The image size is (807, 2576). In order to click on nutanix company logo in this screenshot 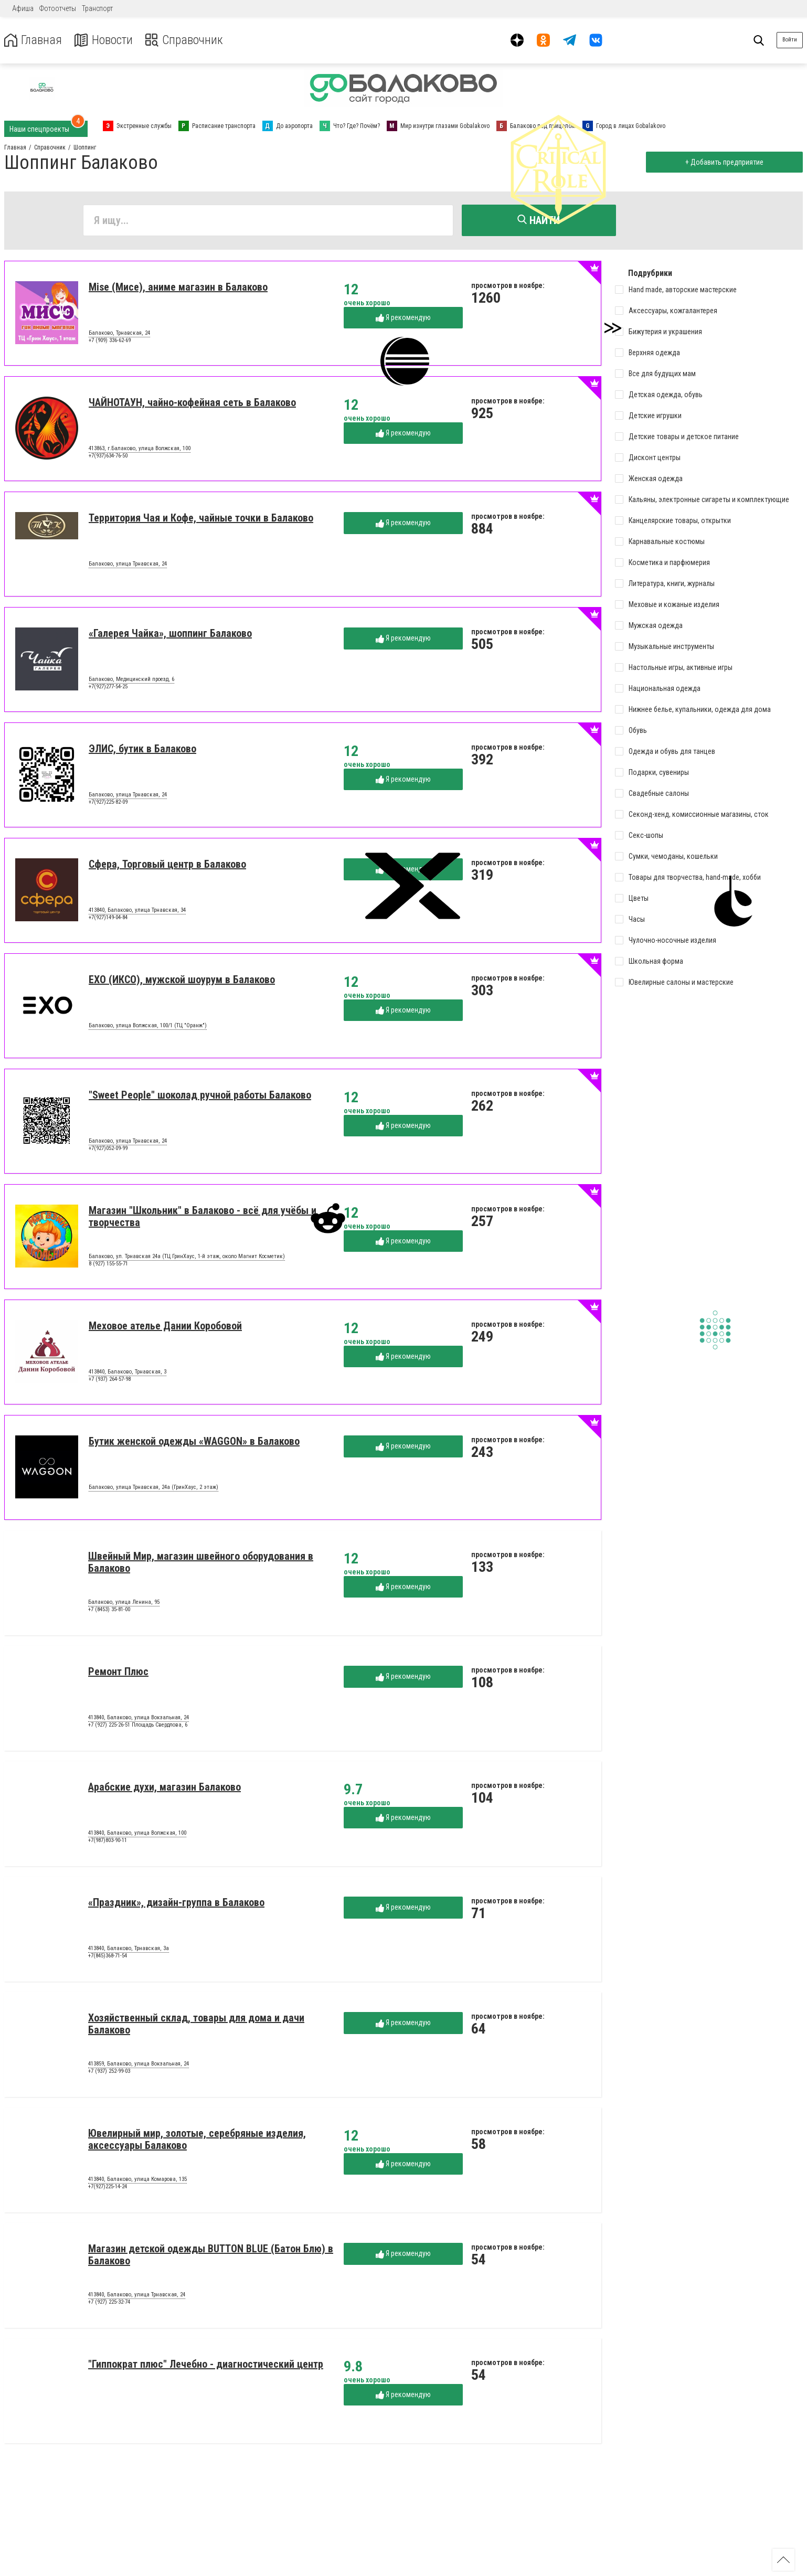, I will do `click(412, 886)`.